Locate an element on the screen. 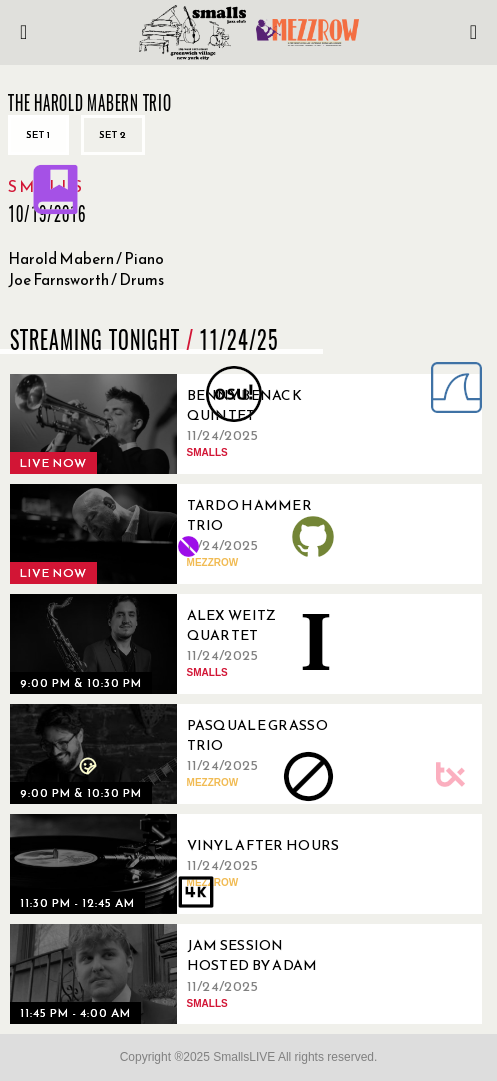 The width and height of the screenshot is (497, 1081). add a sticker to your message is located at coordinates (88, 766).